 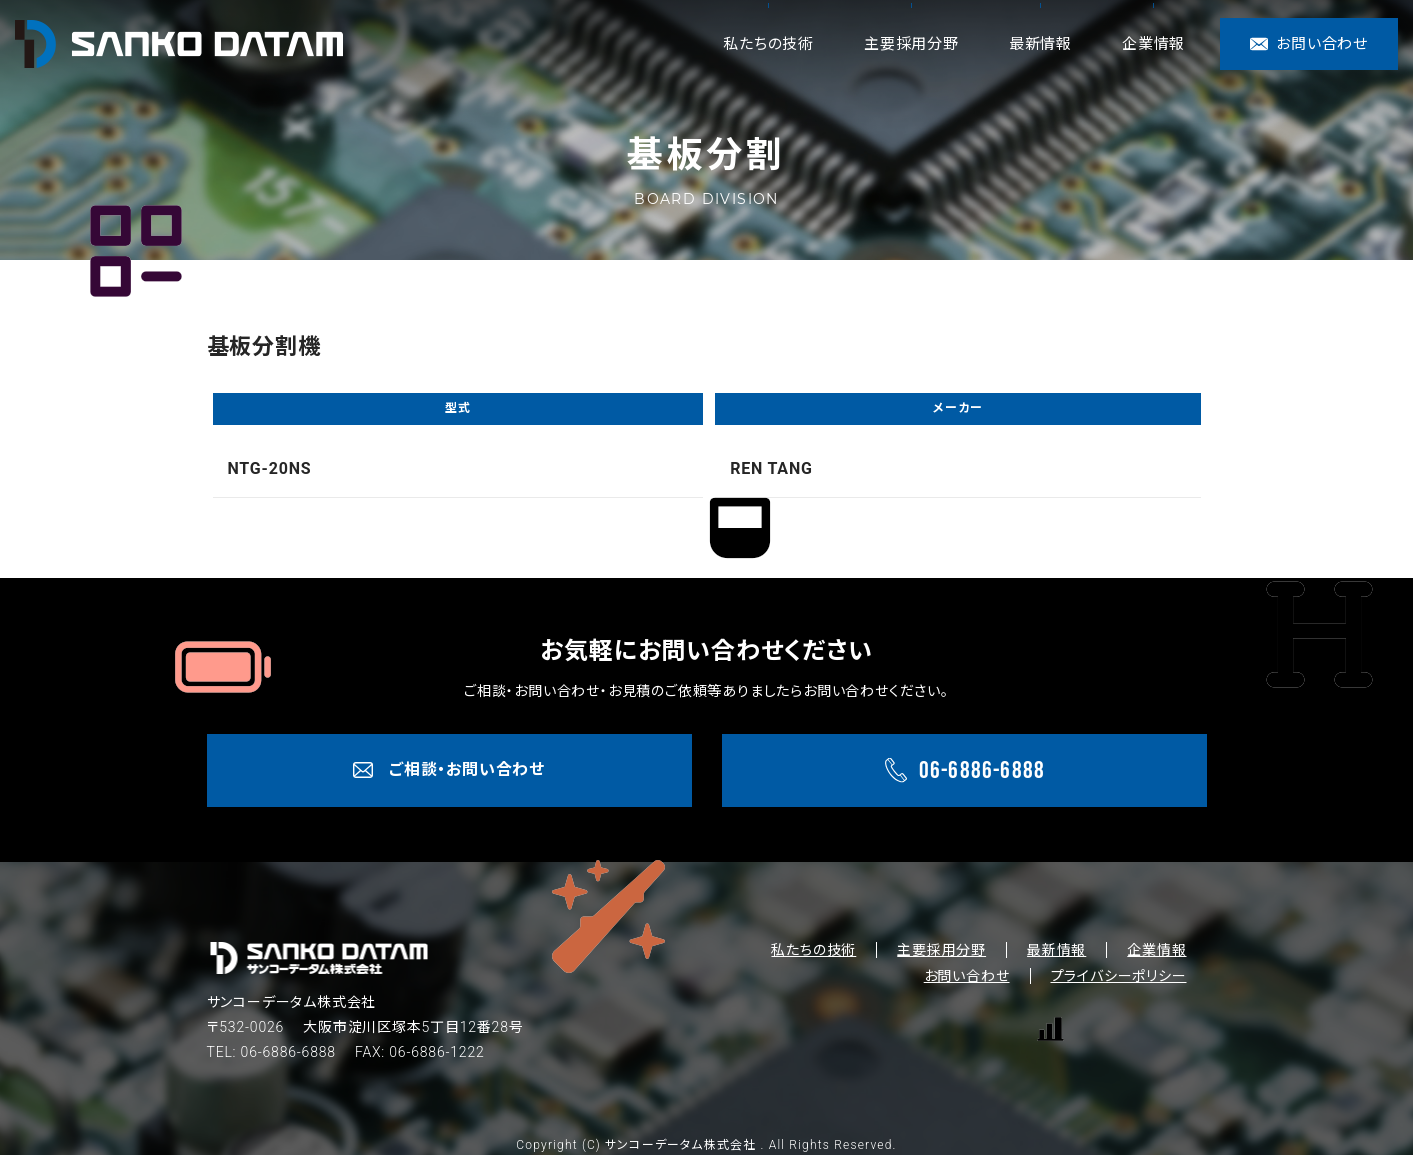 What do you see at coordinates (136, 251) in the screenshot?
I see `remove a category from the list` at bounding box center [136, 251].